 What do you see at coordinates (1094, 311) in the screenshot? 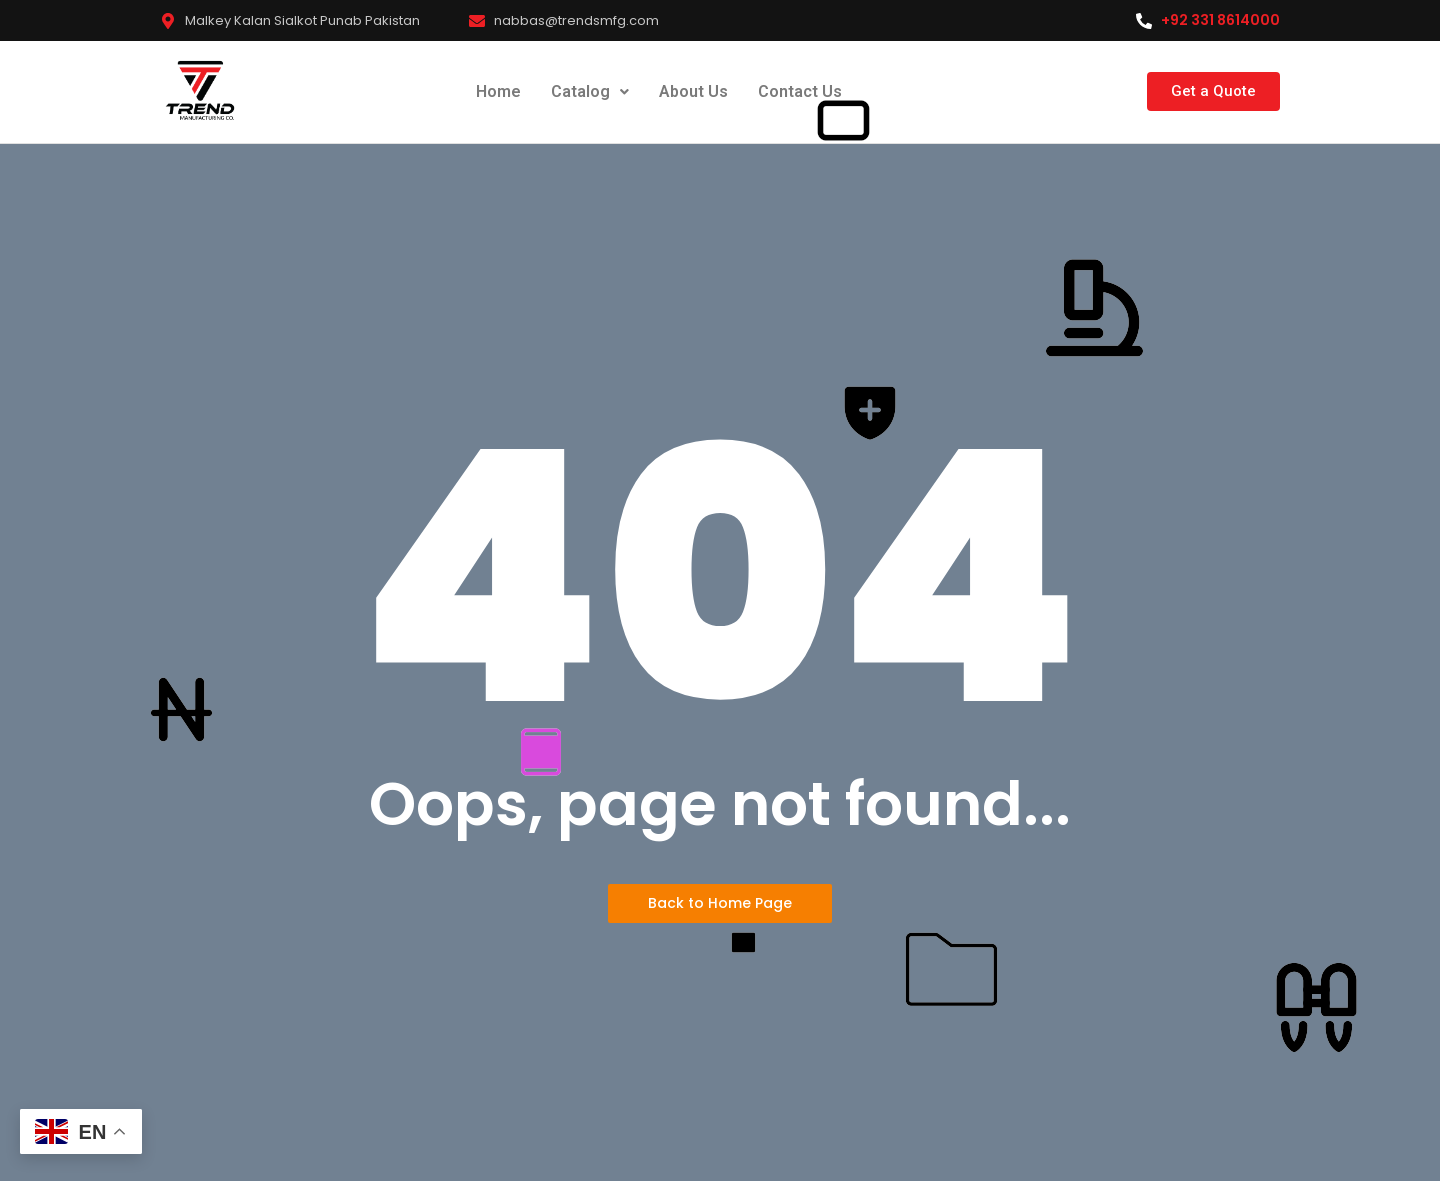
I see `access research or laboratory tools` at bounding box center [1094, 311].